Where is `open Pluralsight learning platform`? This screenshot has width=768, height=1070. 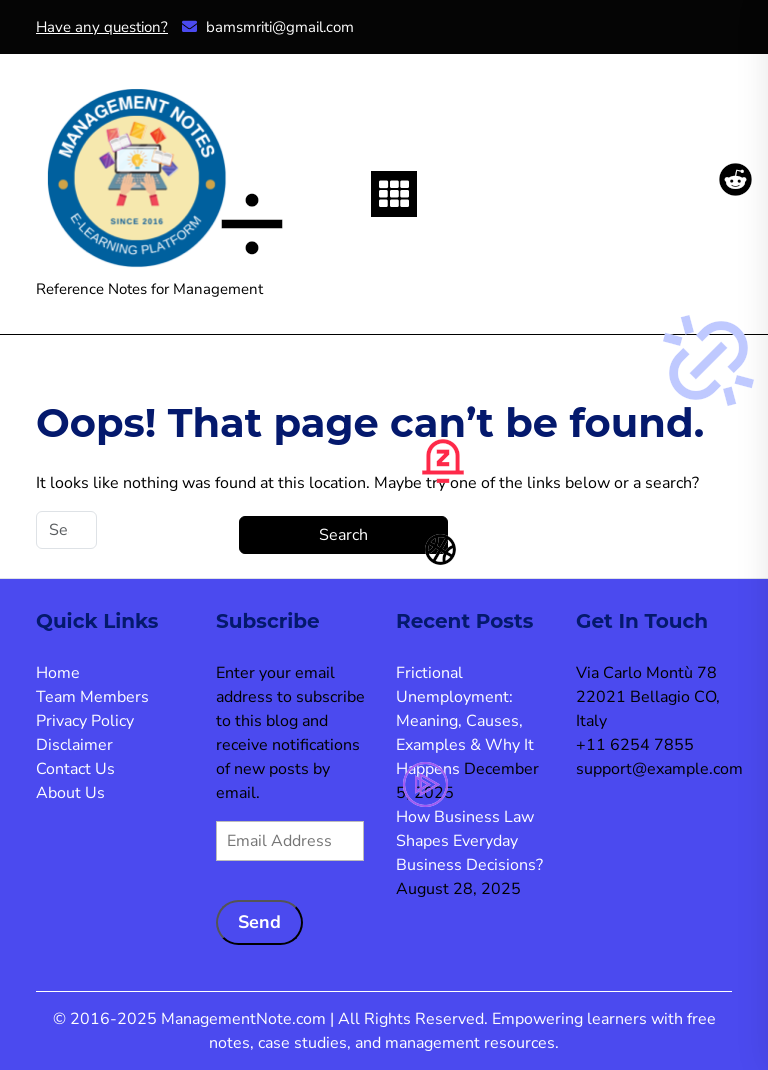
open Pluralsight learning platform is located at coordinates (425, 784).